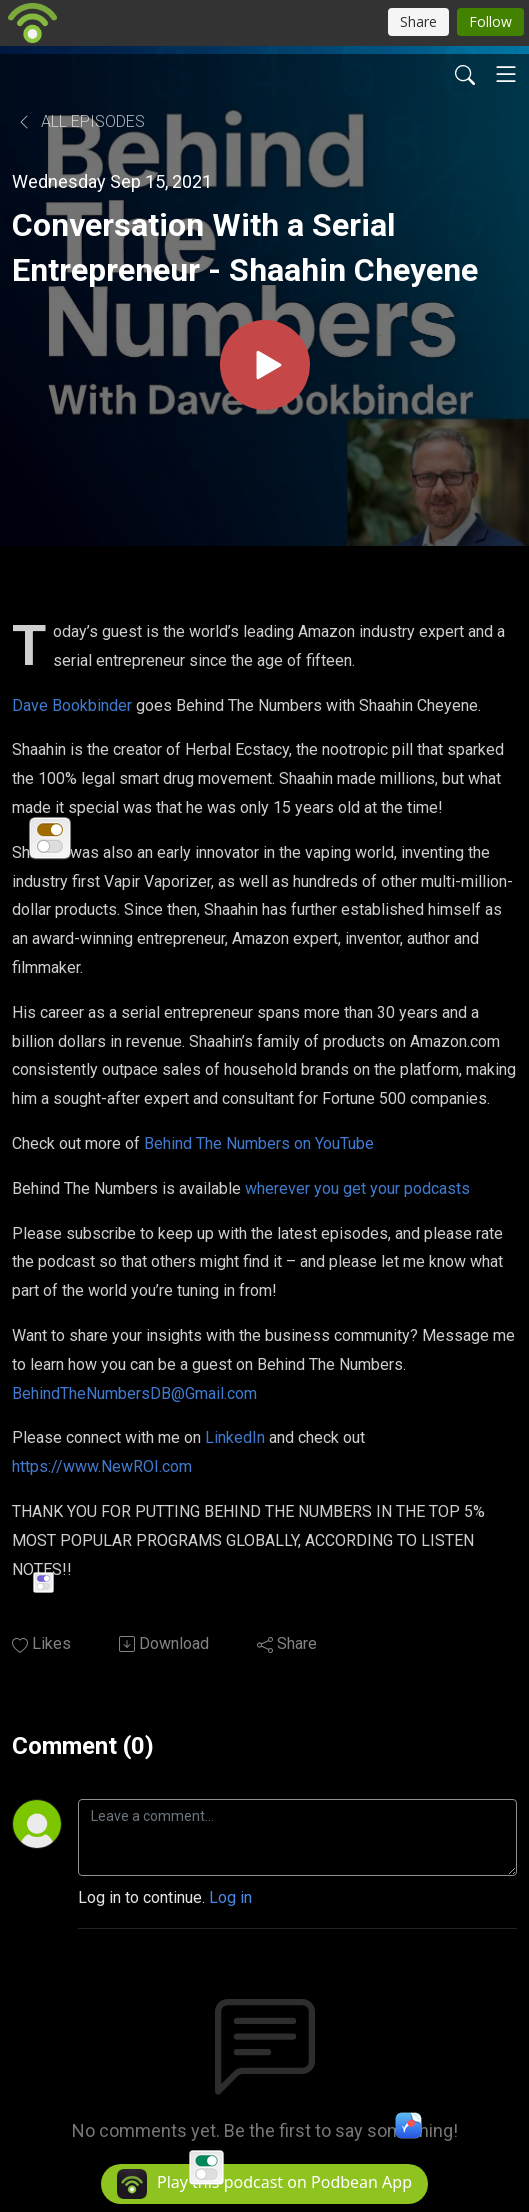 This screenshot has height=2212, width=529. What do you see at coordinates (408, 2125) in the screenshot?
I see `open desktop animation preferences` at bounding box center [408, 2125].